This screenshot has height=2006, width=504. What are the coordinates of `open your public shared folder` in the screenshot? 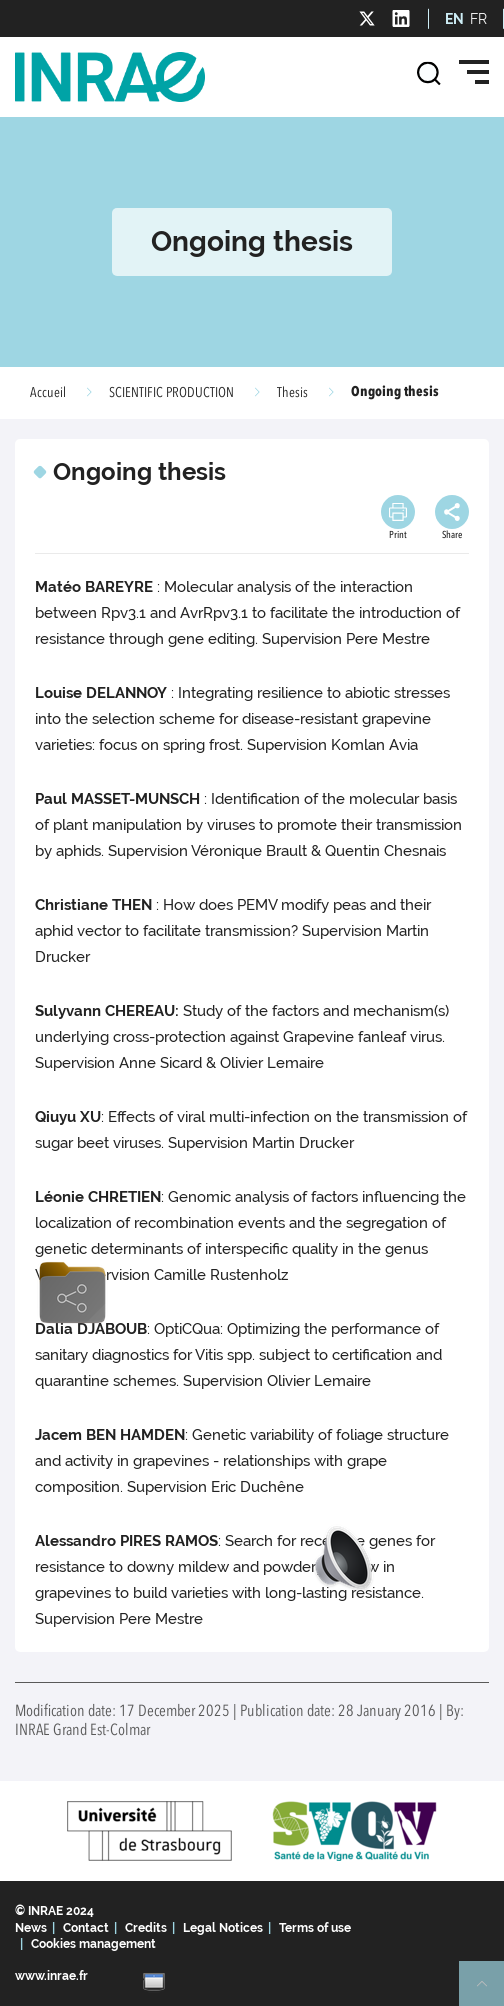 It's located at (72, 1292).